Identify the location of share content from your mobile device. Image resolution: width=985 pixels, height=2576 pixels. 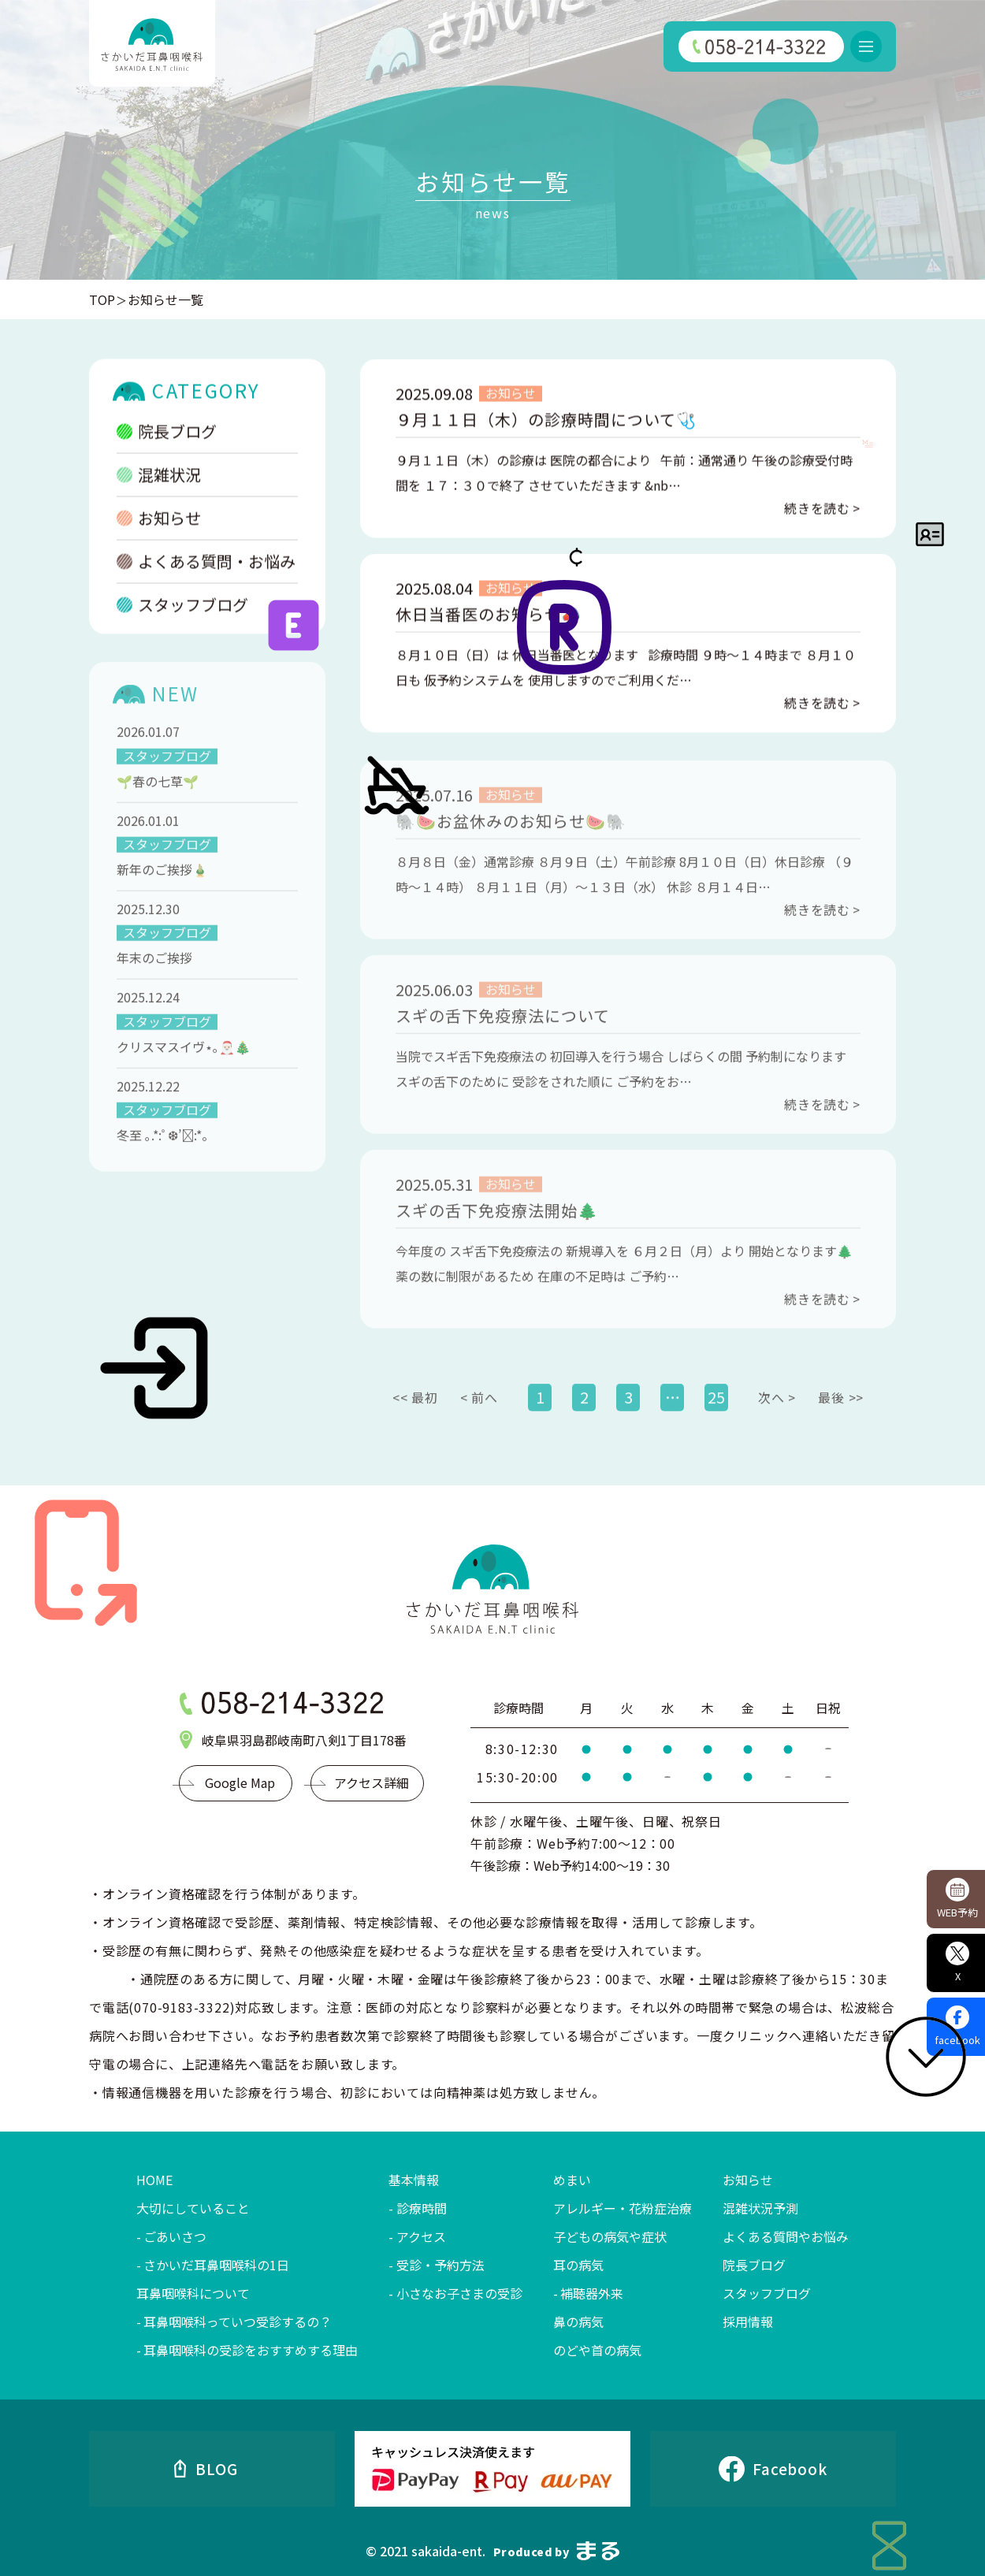
(76, 1559).